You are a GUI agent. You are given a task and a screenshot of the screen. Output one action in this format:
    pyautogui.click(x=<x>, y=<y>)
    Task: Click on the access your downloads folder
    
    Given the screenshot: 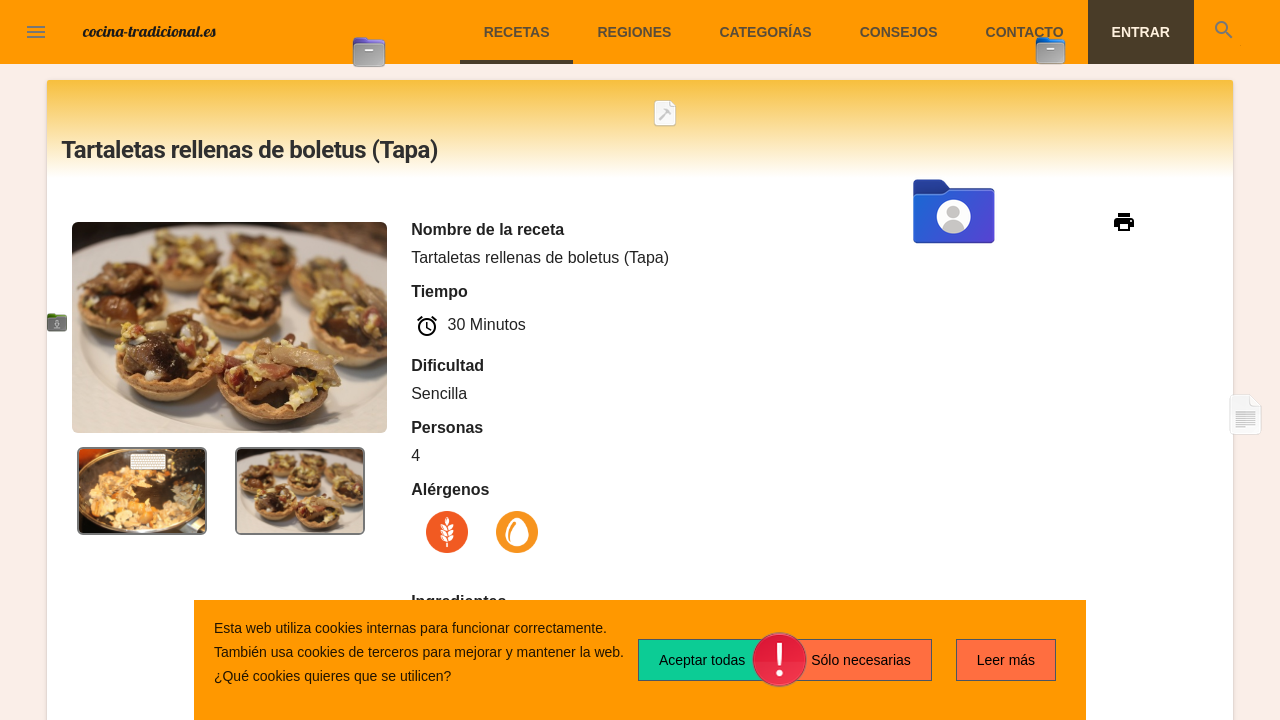 What is the action you would take?
    pyautogui.click(x=57, y=322)
    